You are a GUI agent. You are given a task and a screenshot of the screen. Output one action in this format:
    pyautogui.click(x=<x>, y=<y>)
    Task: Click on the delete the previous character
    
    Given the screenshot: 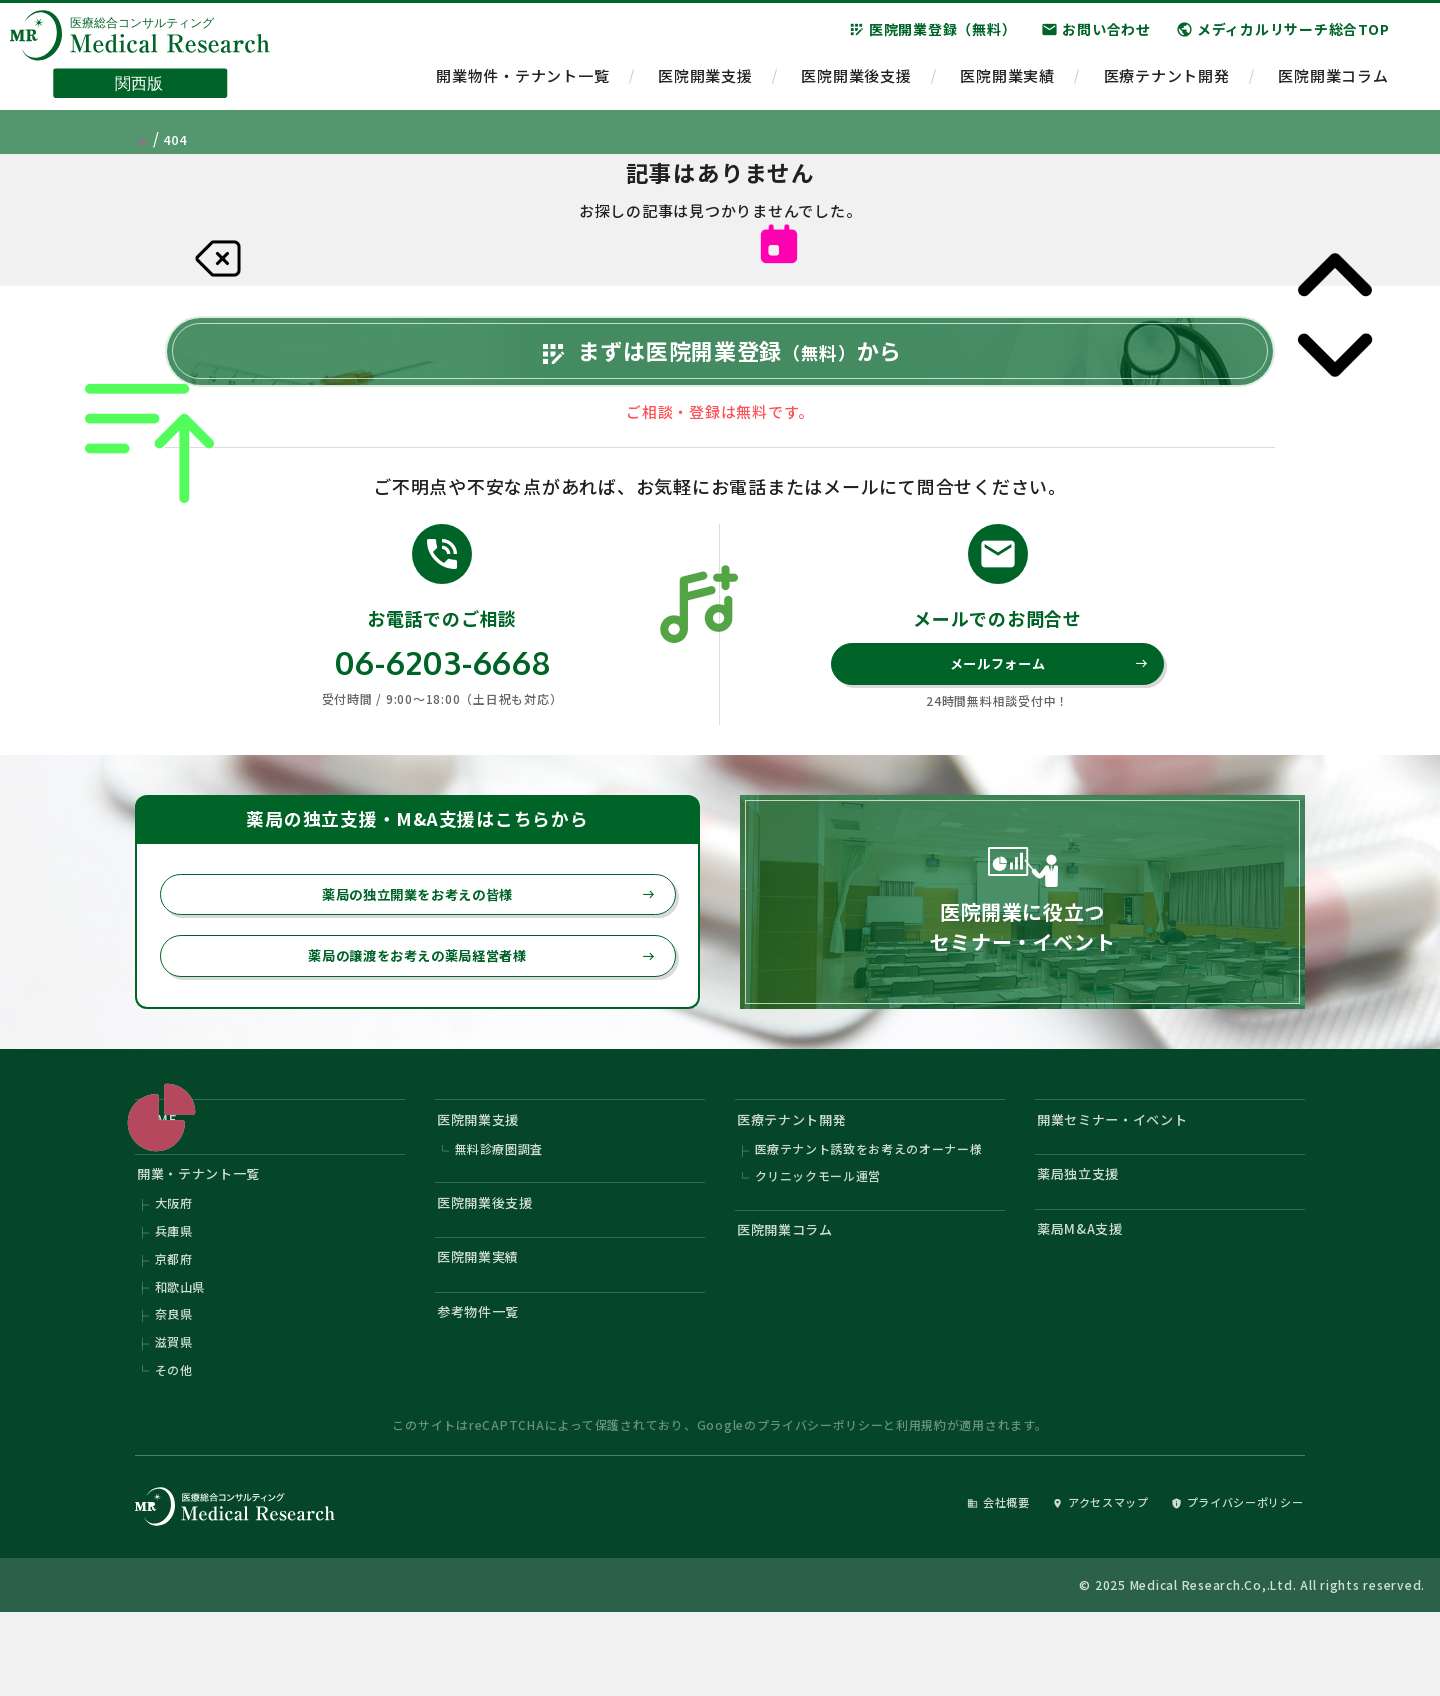 What is the action you would take?
    pyautogui.click(x=217, y=258)
    